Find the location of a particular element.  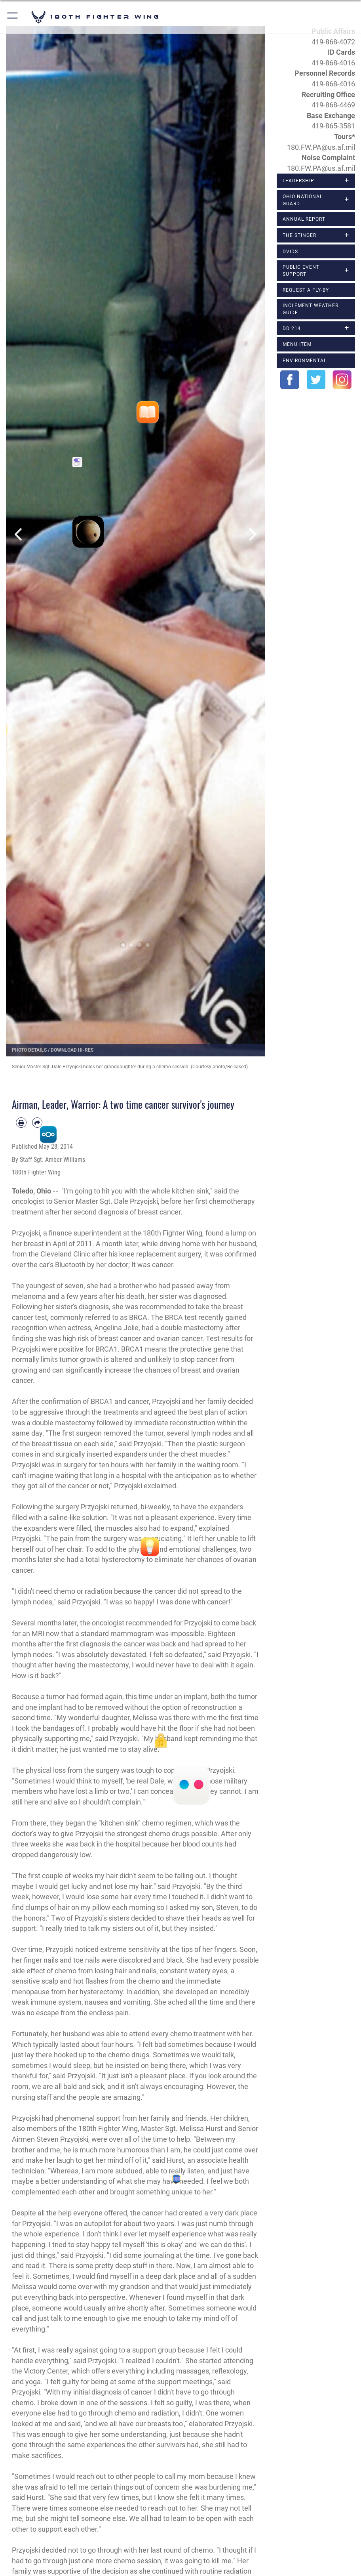

open video trimmer app is located at coordinates (176, 2179).